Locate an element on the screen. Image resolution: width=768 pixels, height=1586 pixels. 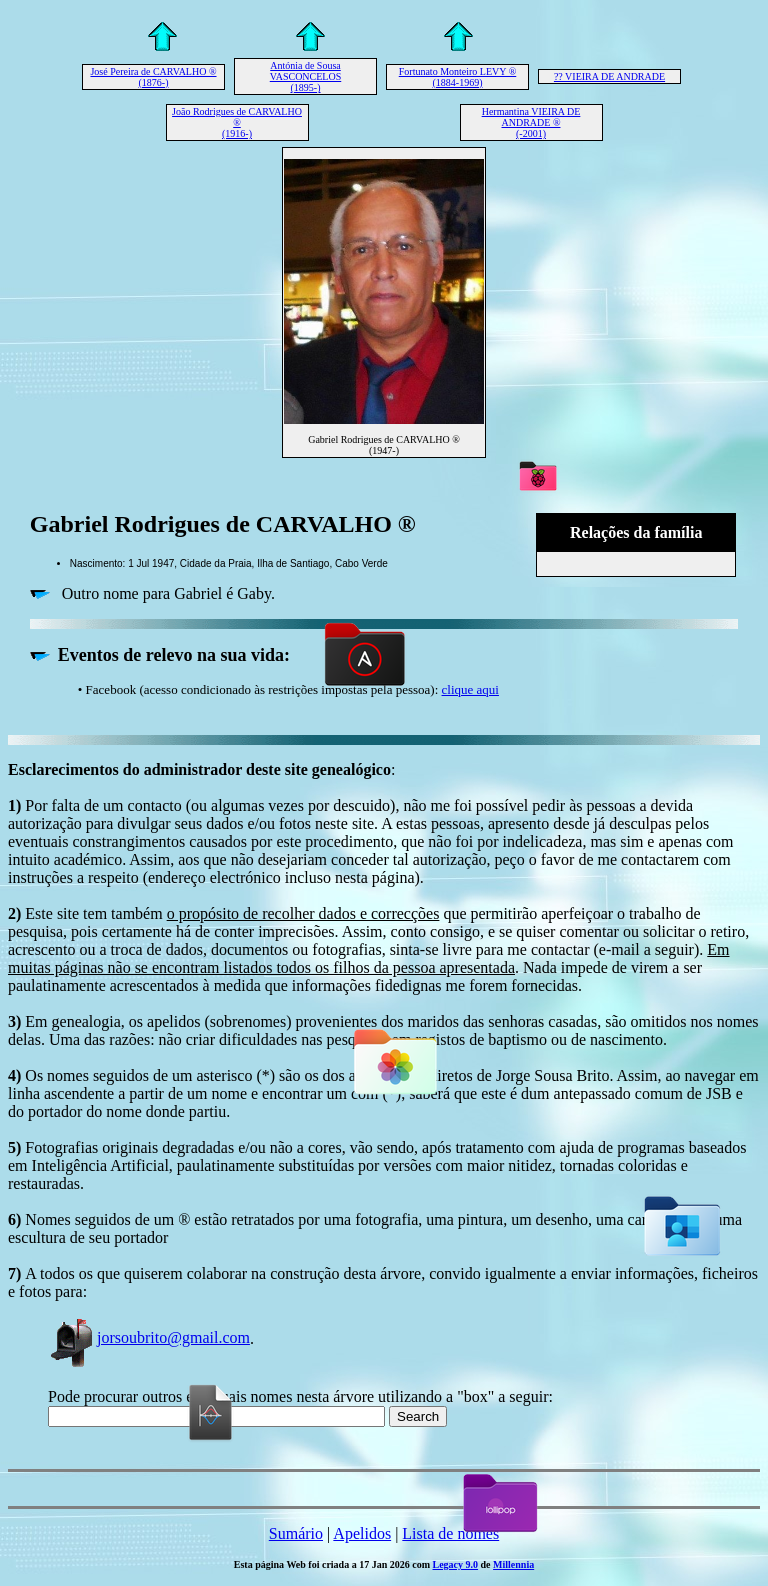
open icloud photos folder is located at coordinates (395, 1064).